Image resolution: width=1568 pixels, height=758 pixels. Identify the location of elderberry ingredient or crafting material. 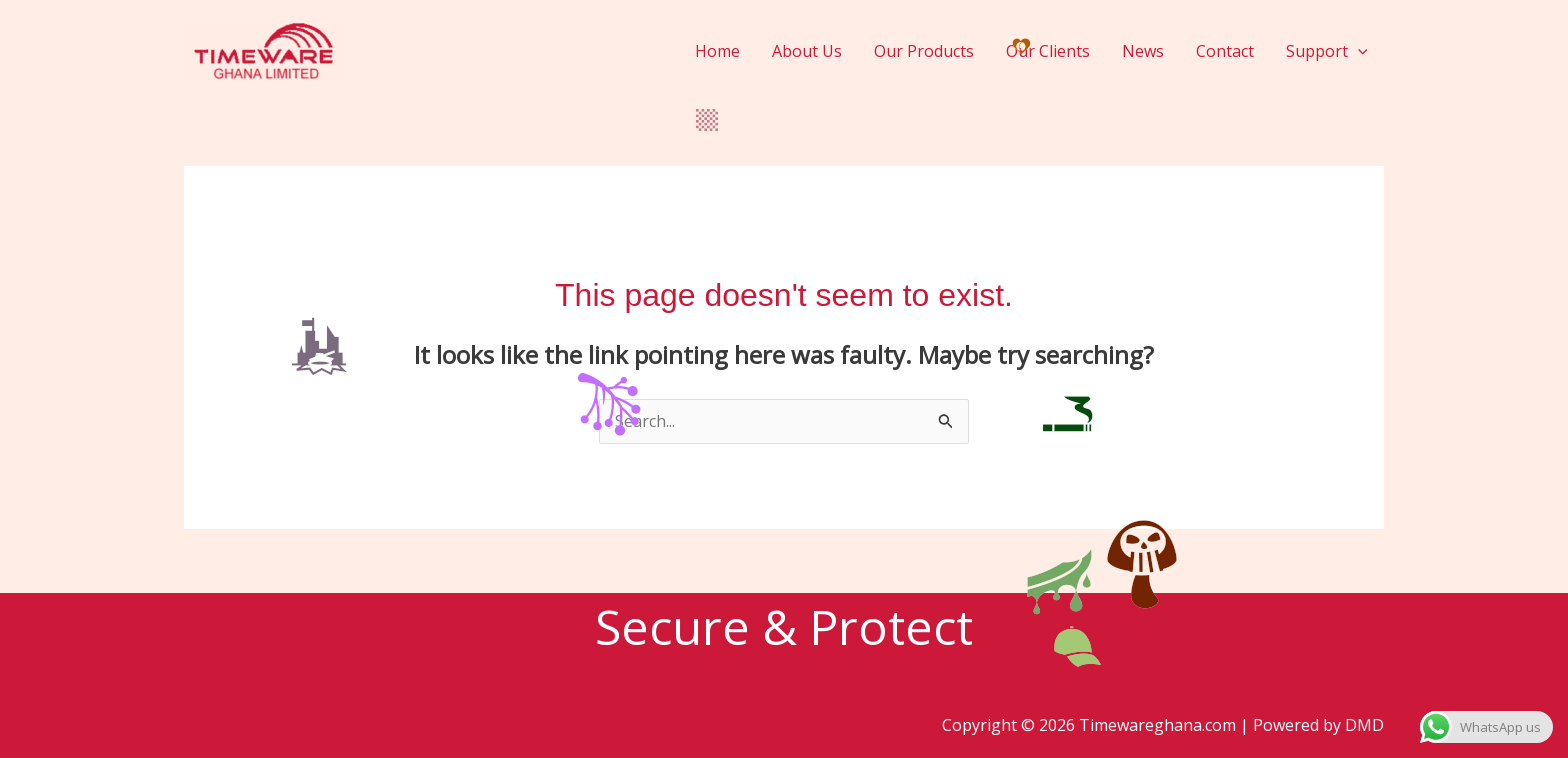
(609, 403).